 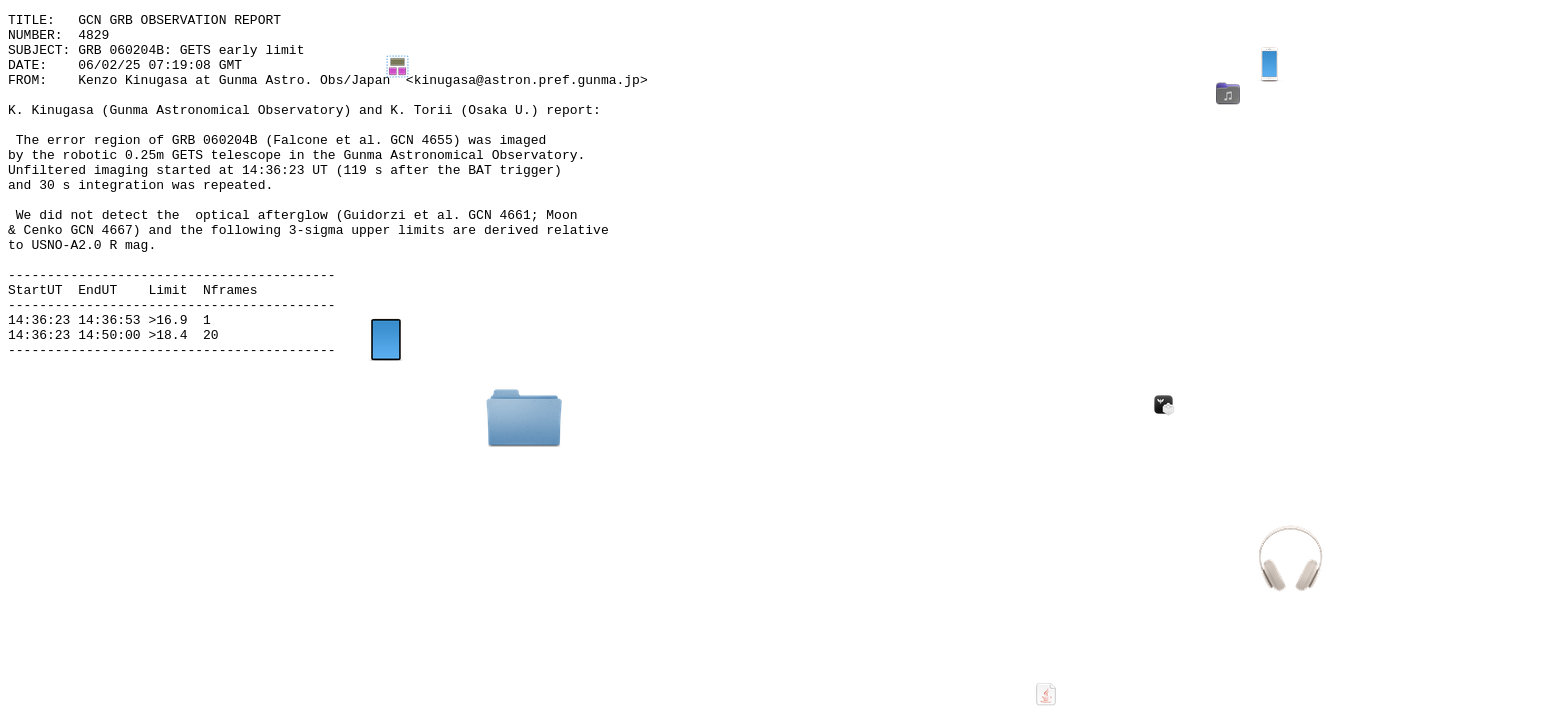 What do you see at coordinates (1046, 694) in the screenshot?
I see `indicates a java source code file` at bounding box center [1046, 694].